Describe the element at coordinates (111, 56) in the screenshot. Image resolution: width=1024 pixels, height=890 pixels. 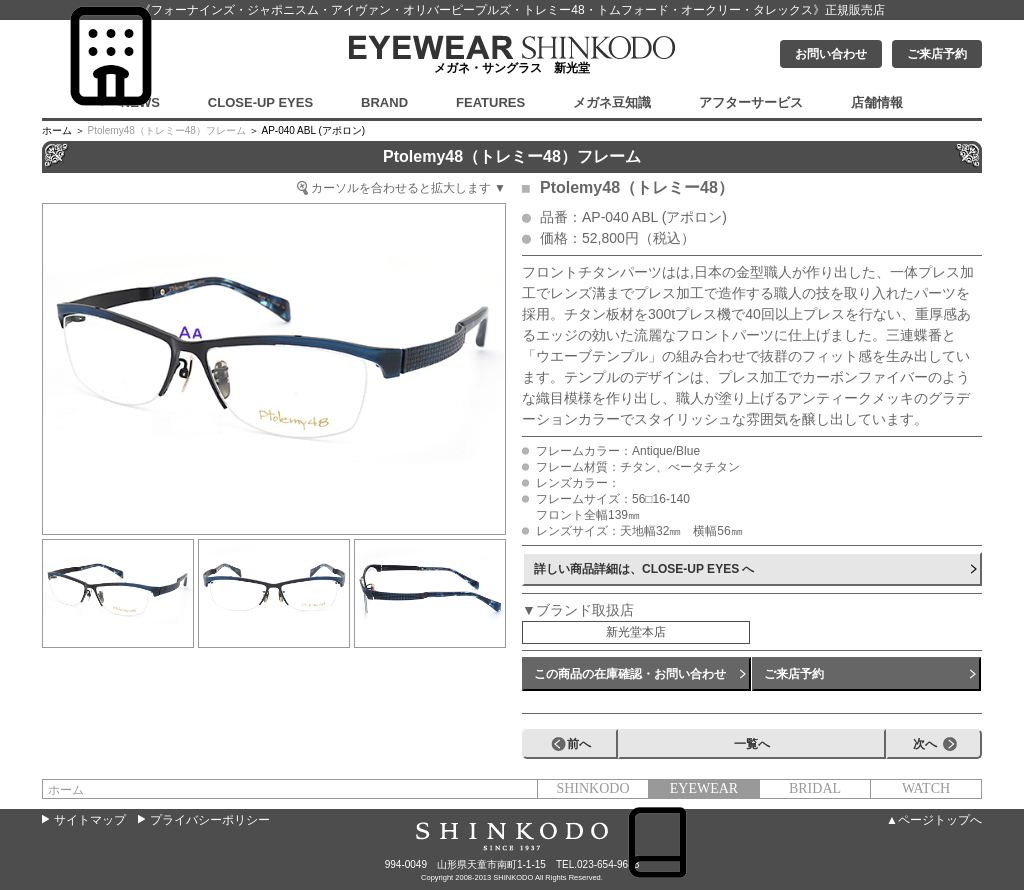
I see `find nearby hotels or accommodations` at that location.